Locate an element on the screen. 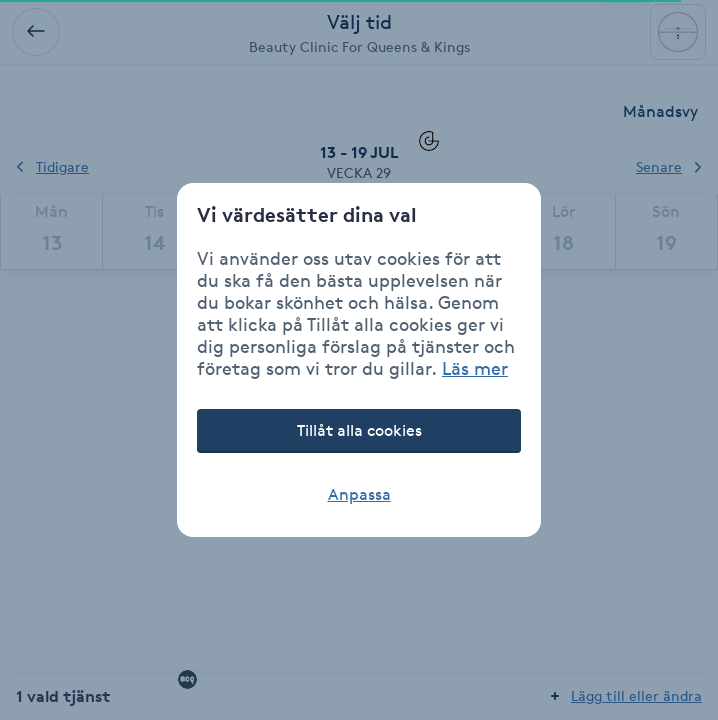 Image resolution: width=718 pixels, height=720 pixels. moq library or framework logo is located at coordinates (187, 679).